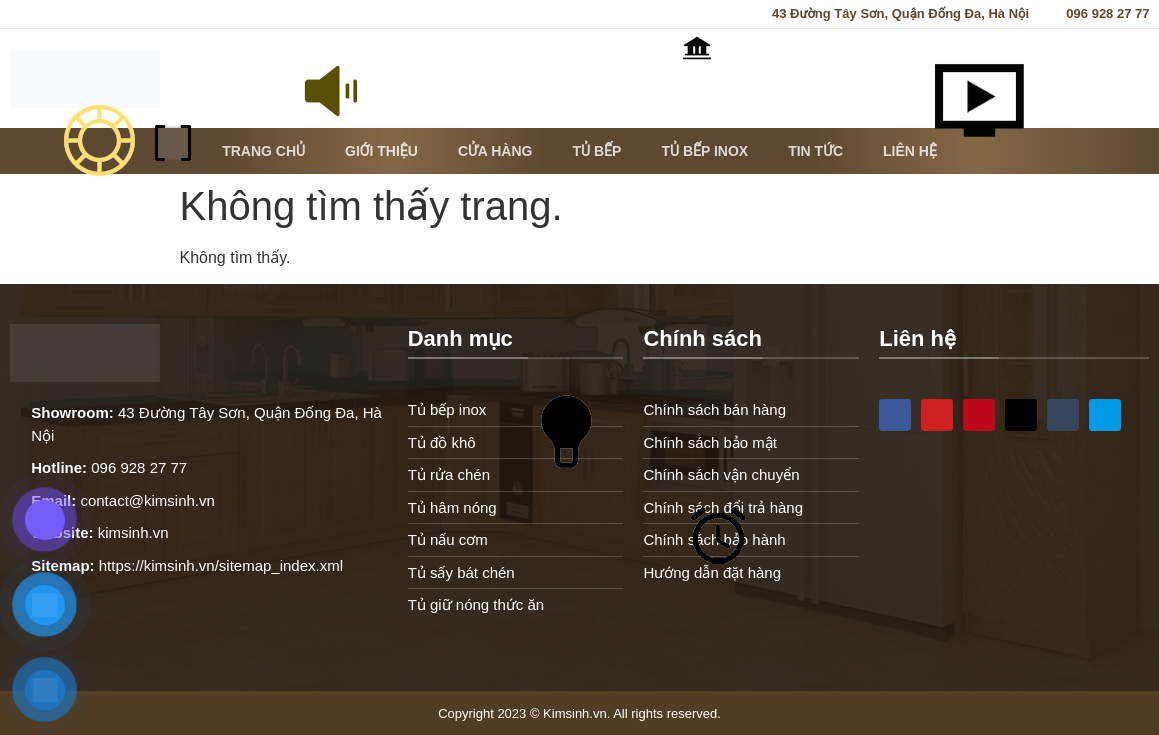 The height and width of the screenshot is (735, 1159). Describe the element at coordinates (979, 100) in the screenshot. I see `play on-demand video content` at that location.